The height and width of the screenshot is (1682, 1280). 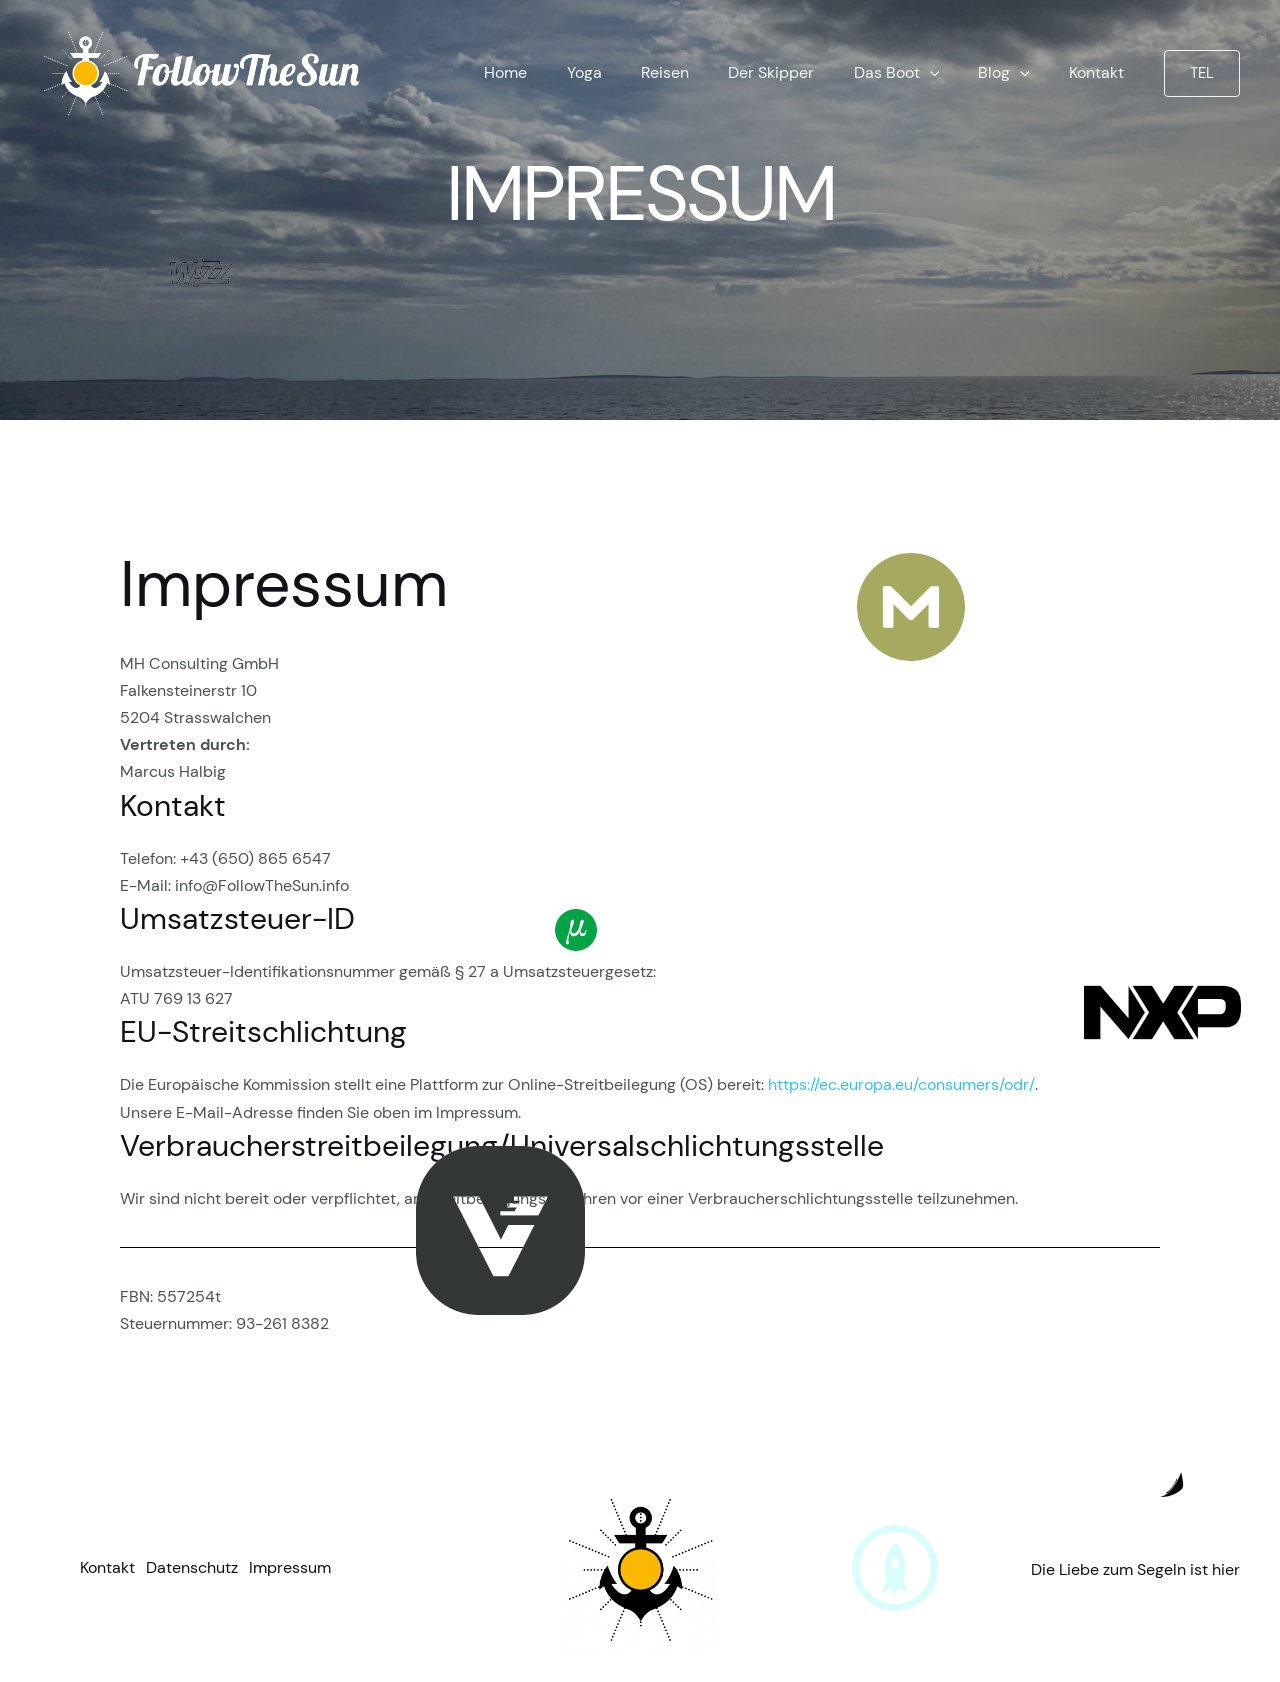 What do you see at coordinates (500, 1230) in the screenshot?
I see `verdaccio private npm registry logo` at bounding box center [500, 1230].